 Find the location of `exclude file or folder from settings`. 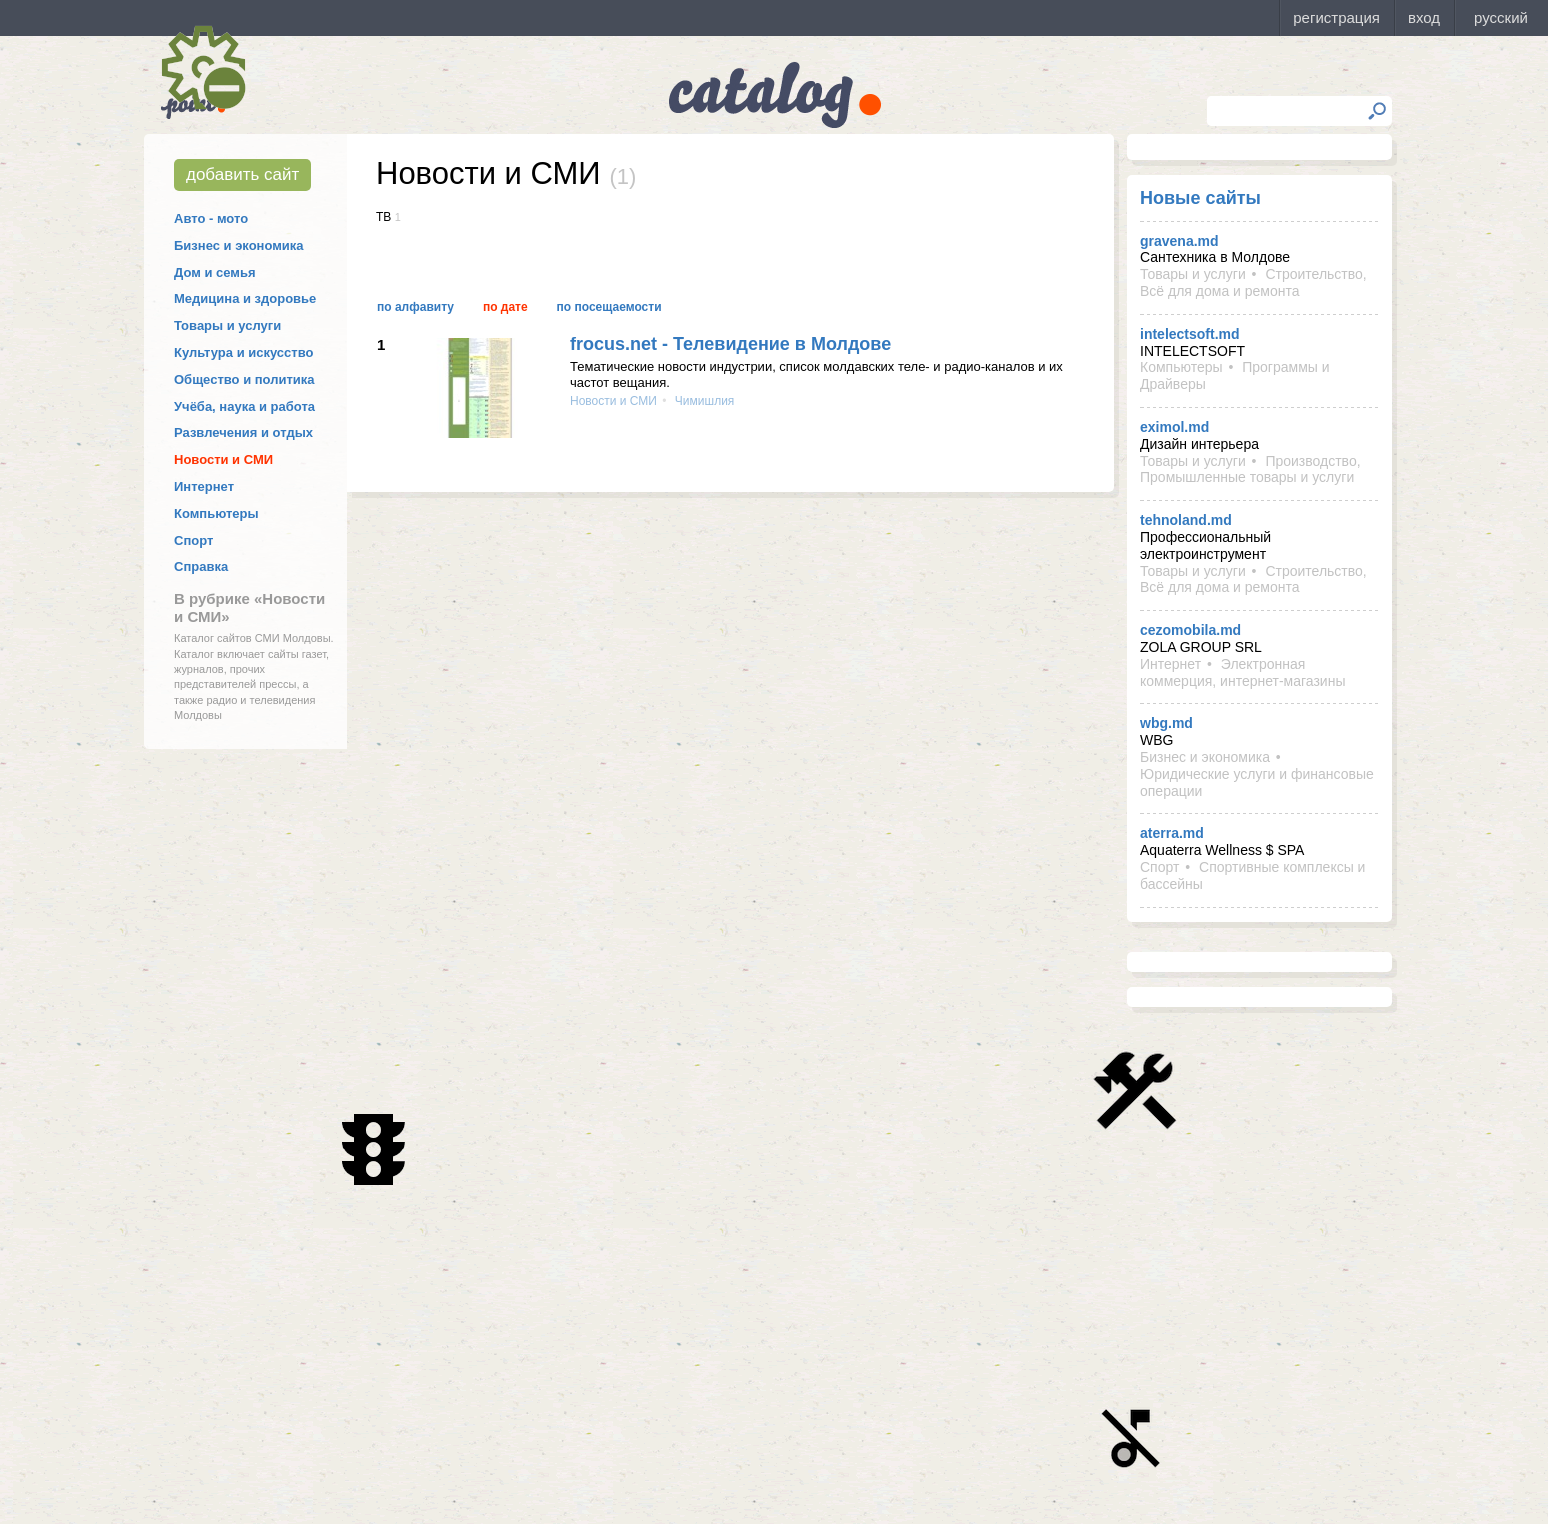

exclude file or folder from settings is located at coordinates (203, 67).